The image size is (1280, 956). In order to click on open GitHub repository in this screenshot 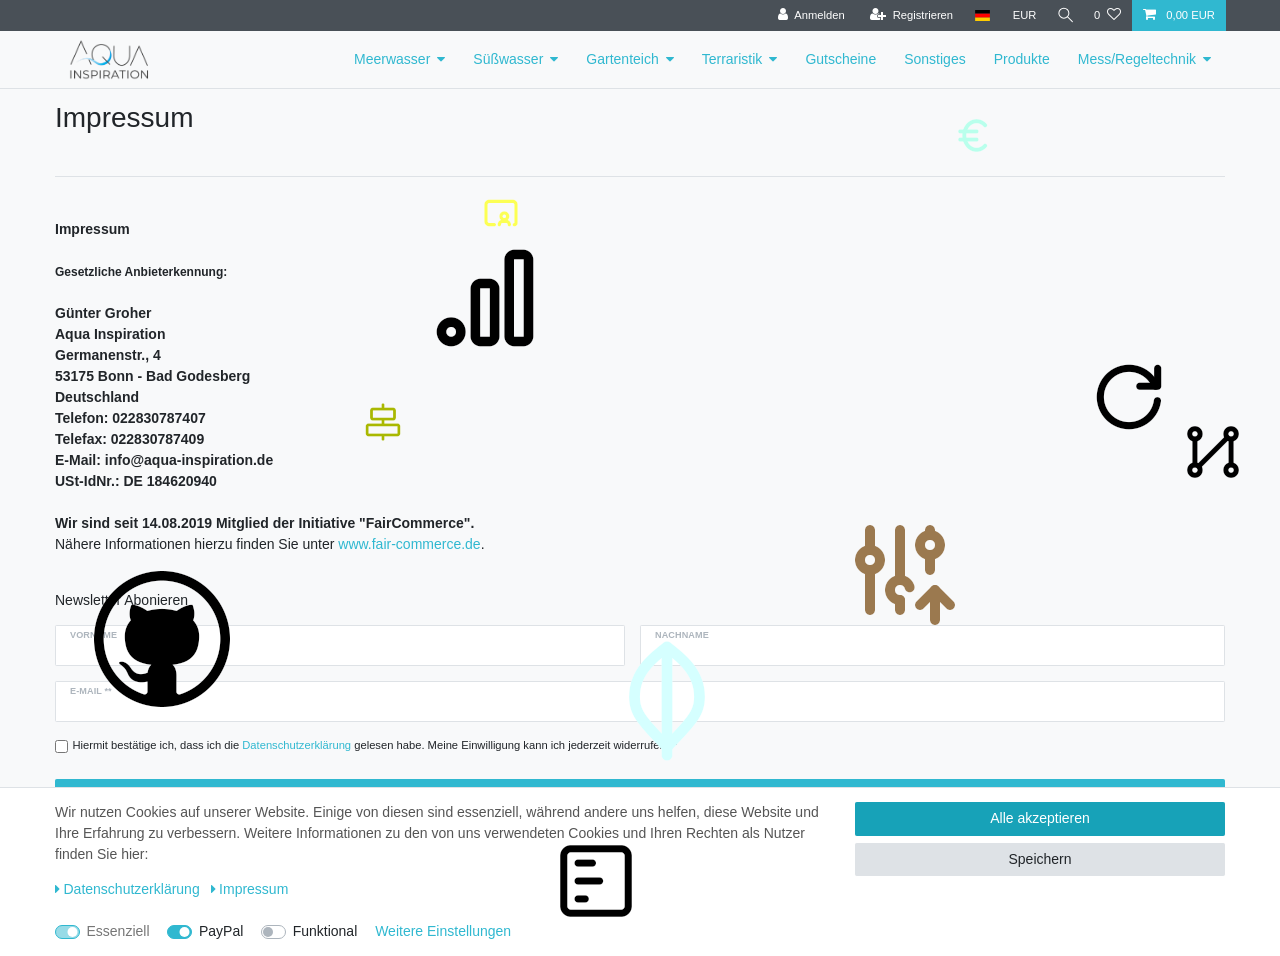, I will do `click(162, 639)`.